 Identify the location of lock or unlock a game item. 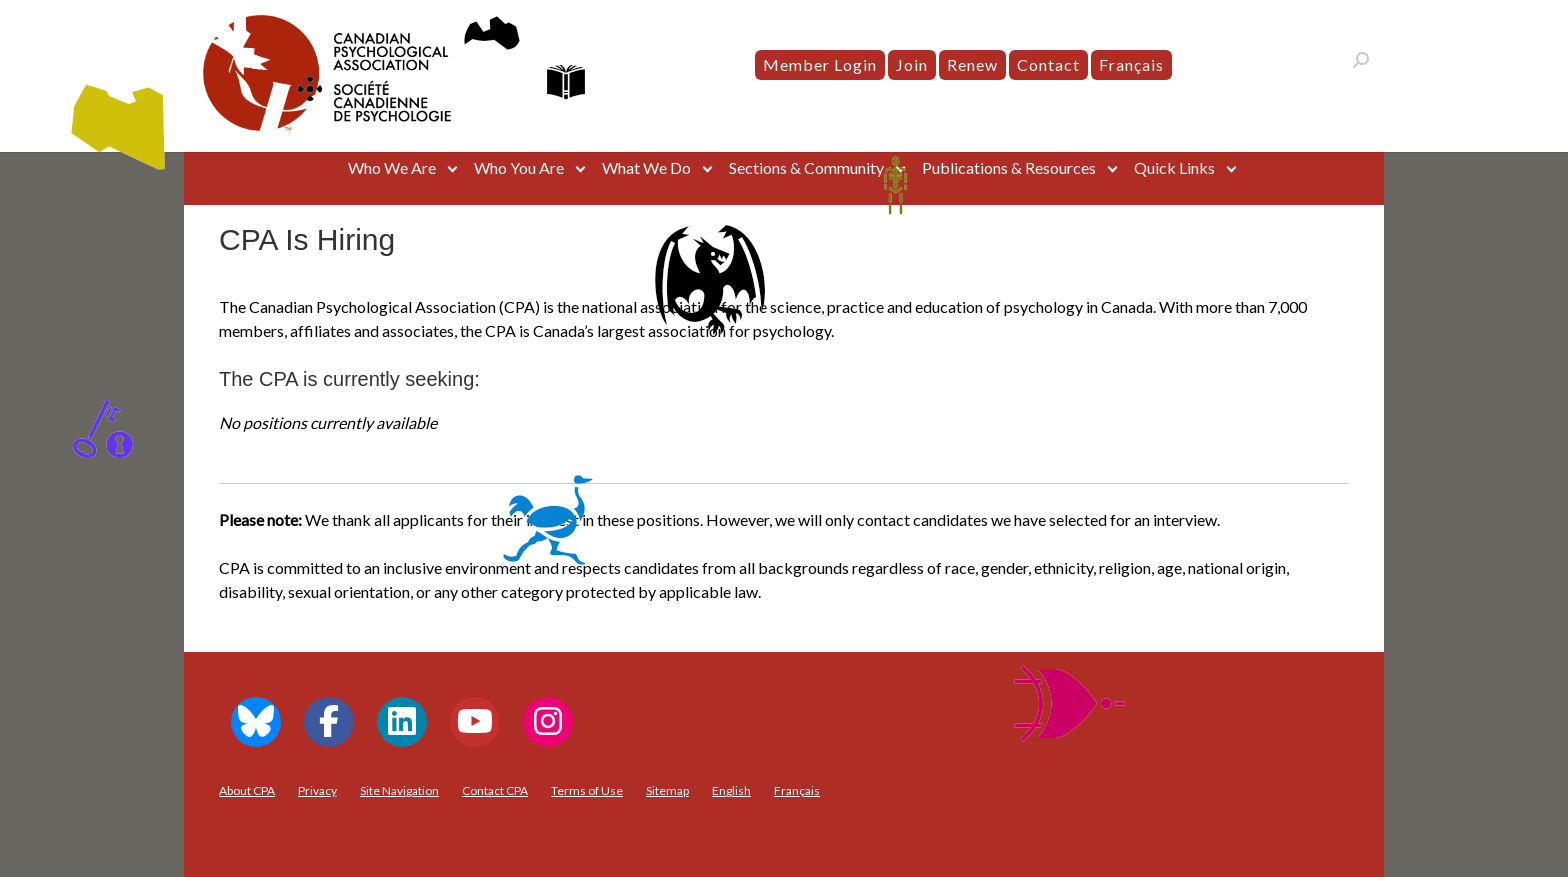
(103, 429).